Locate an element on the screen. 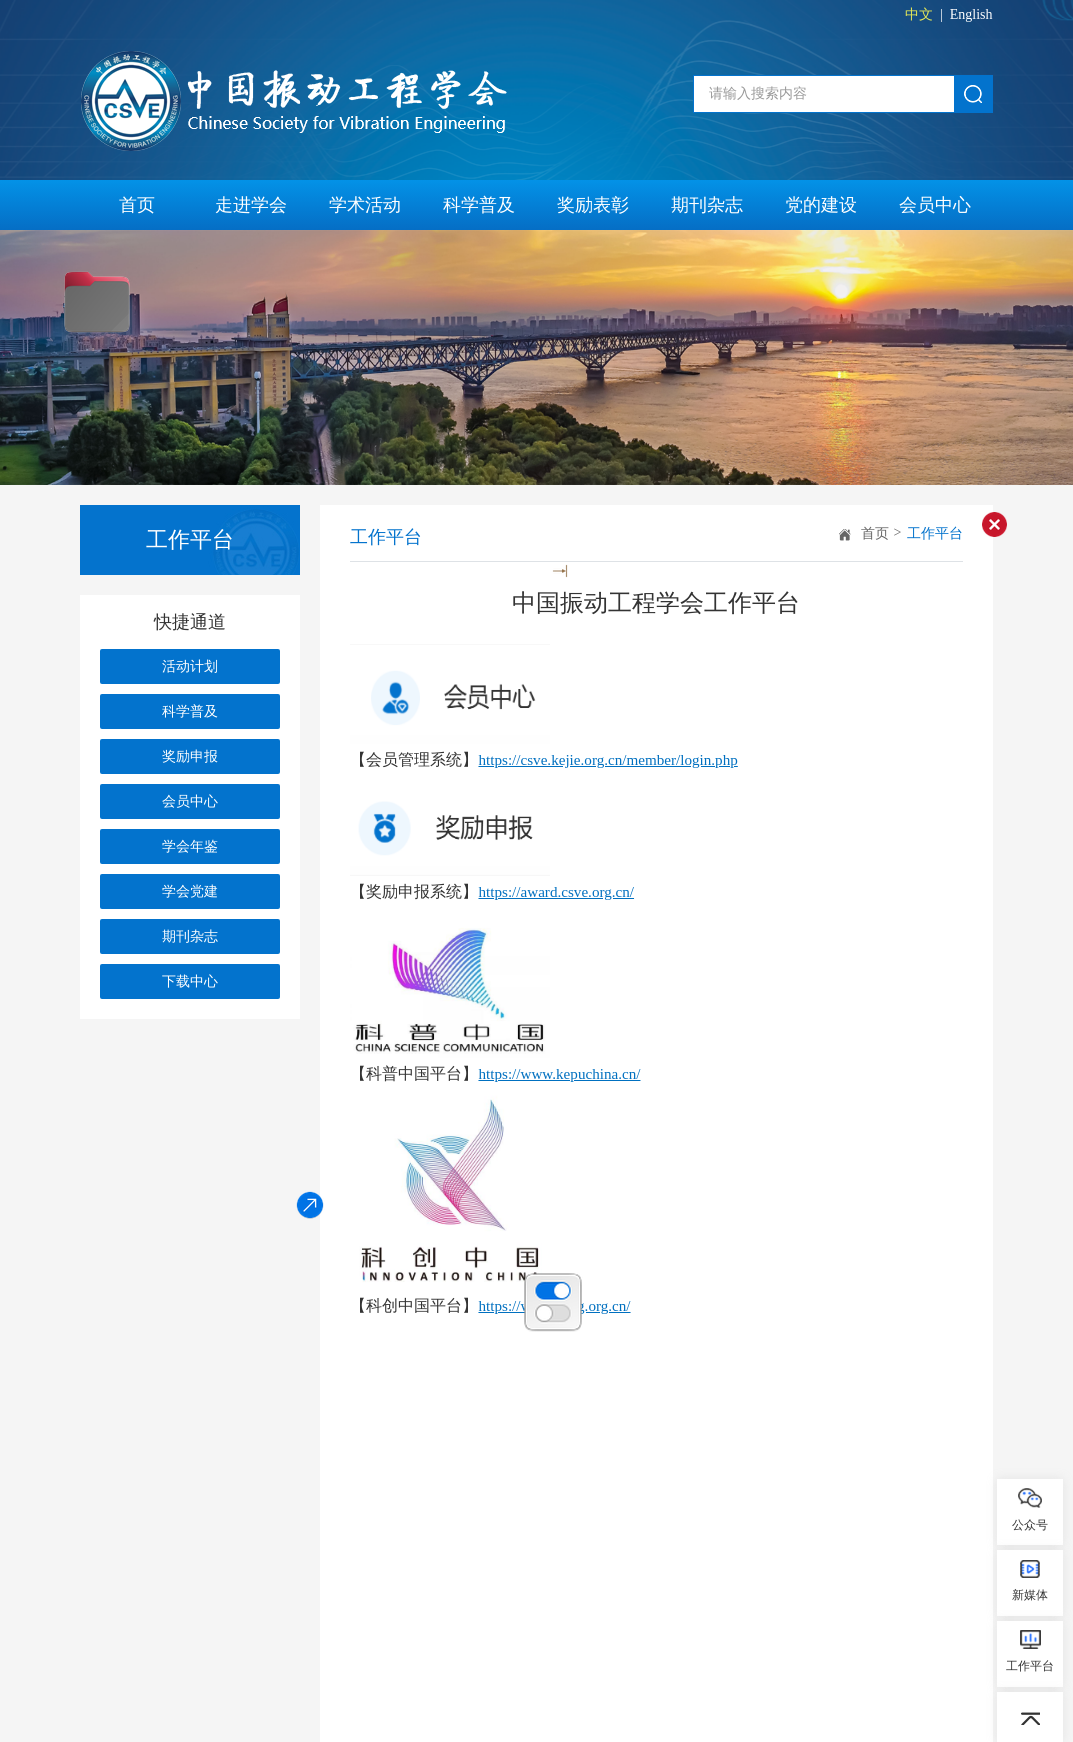 The height and width of the screenshot is (1742, 1073). close the current dialog or modal is located at coordinates (994, 524).